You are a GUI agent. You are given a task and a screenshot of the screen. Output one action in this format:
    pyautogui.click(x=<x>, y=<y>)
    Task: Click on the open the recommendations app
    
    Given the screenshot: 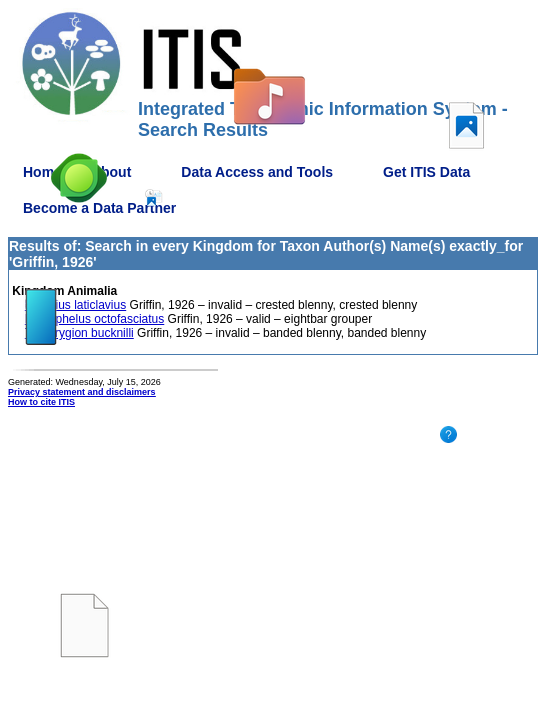 What is the action you would take?
    pyautogui.click(x=79, y=178)
    